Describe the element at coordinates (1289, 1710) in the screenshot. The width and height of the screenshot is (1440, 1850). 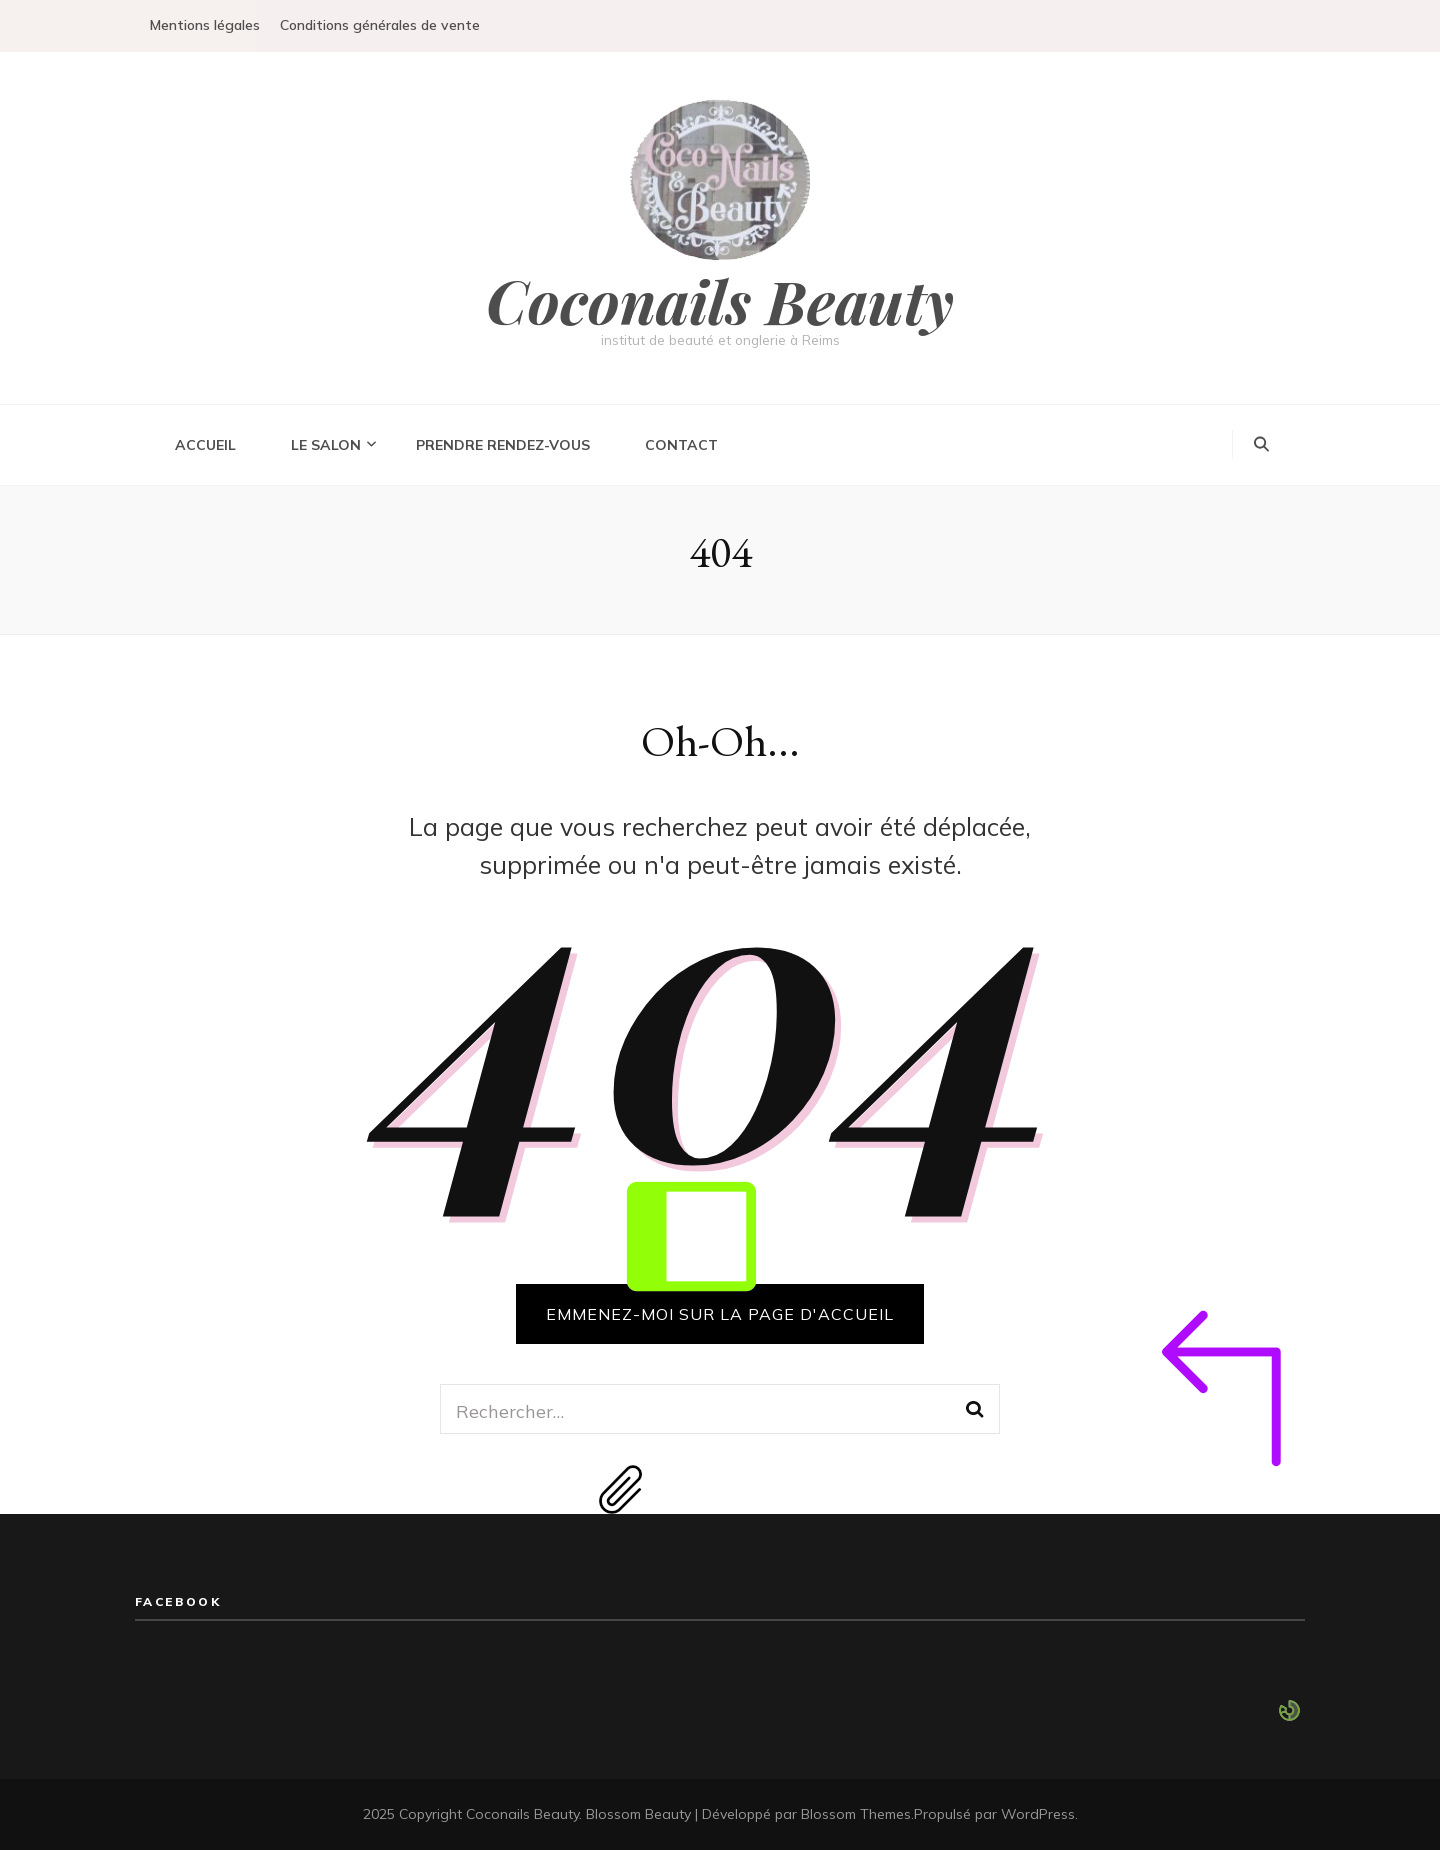
I see `view analytics breakdown` at that location.